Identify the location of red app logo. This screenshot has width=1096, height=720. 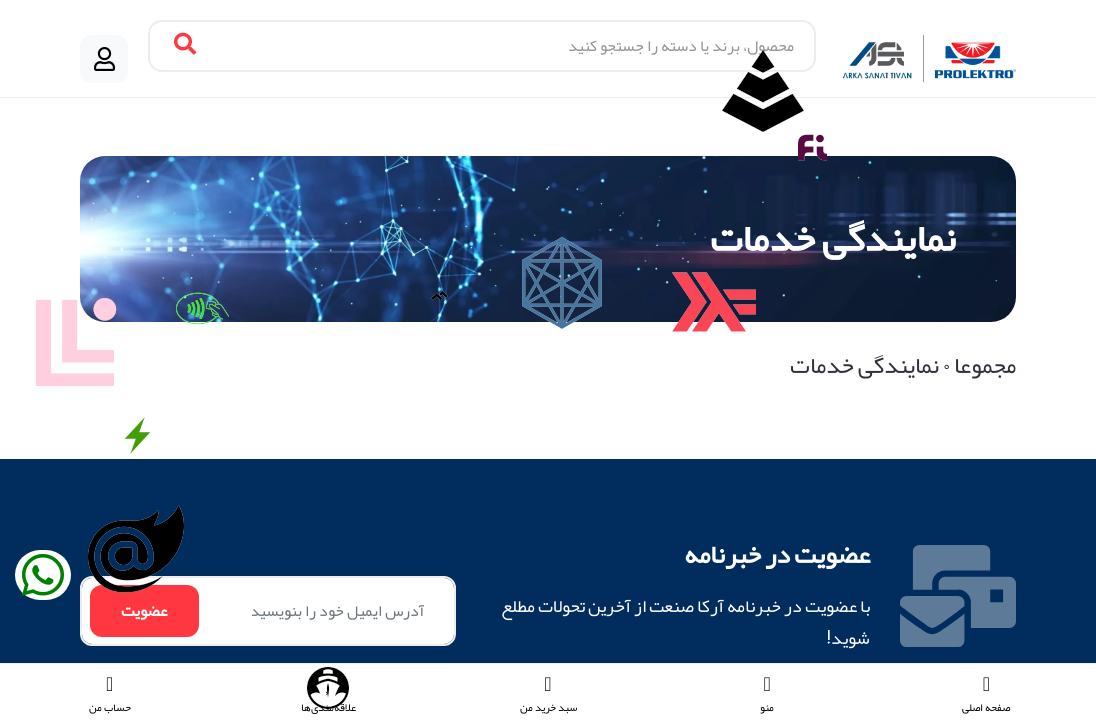
(763, 91).